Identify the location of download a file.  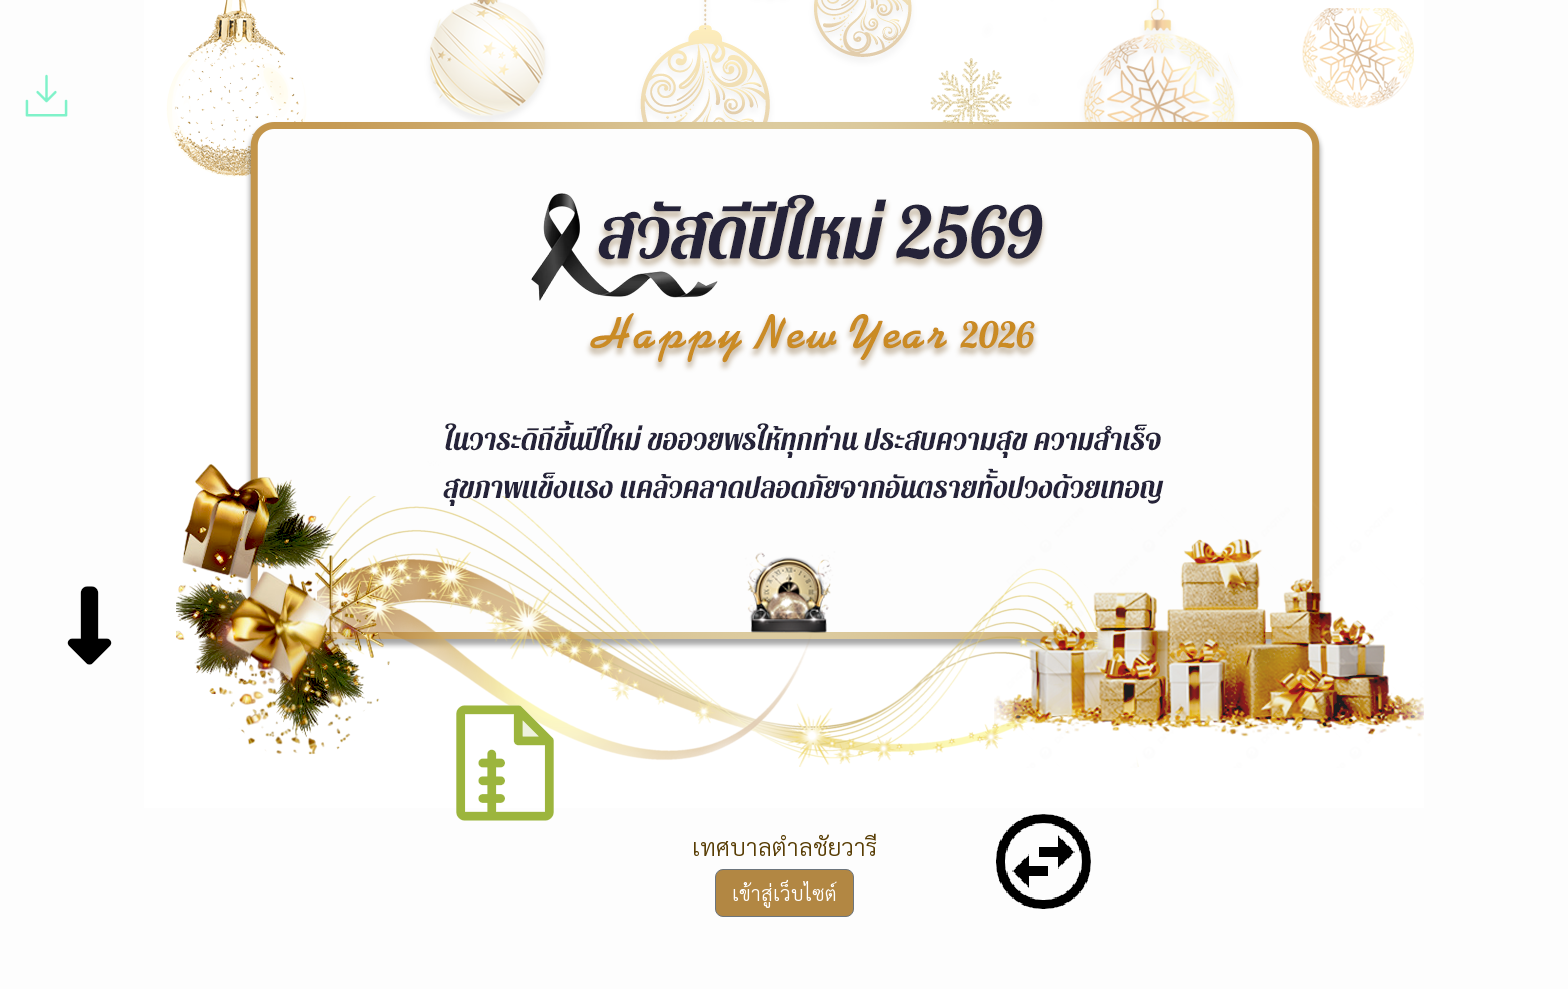
(46, 97).